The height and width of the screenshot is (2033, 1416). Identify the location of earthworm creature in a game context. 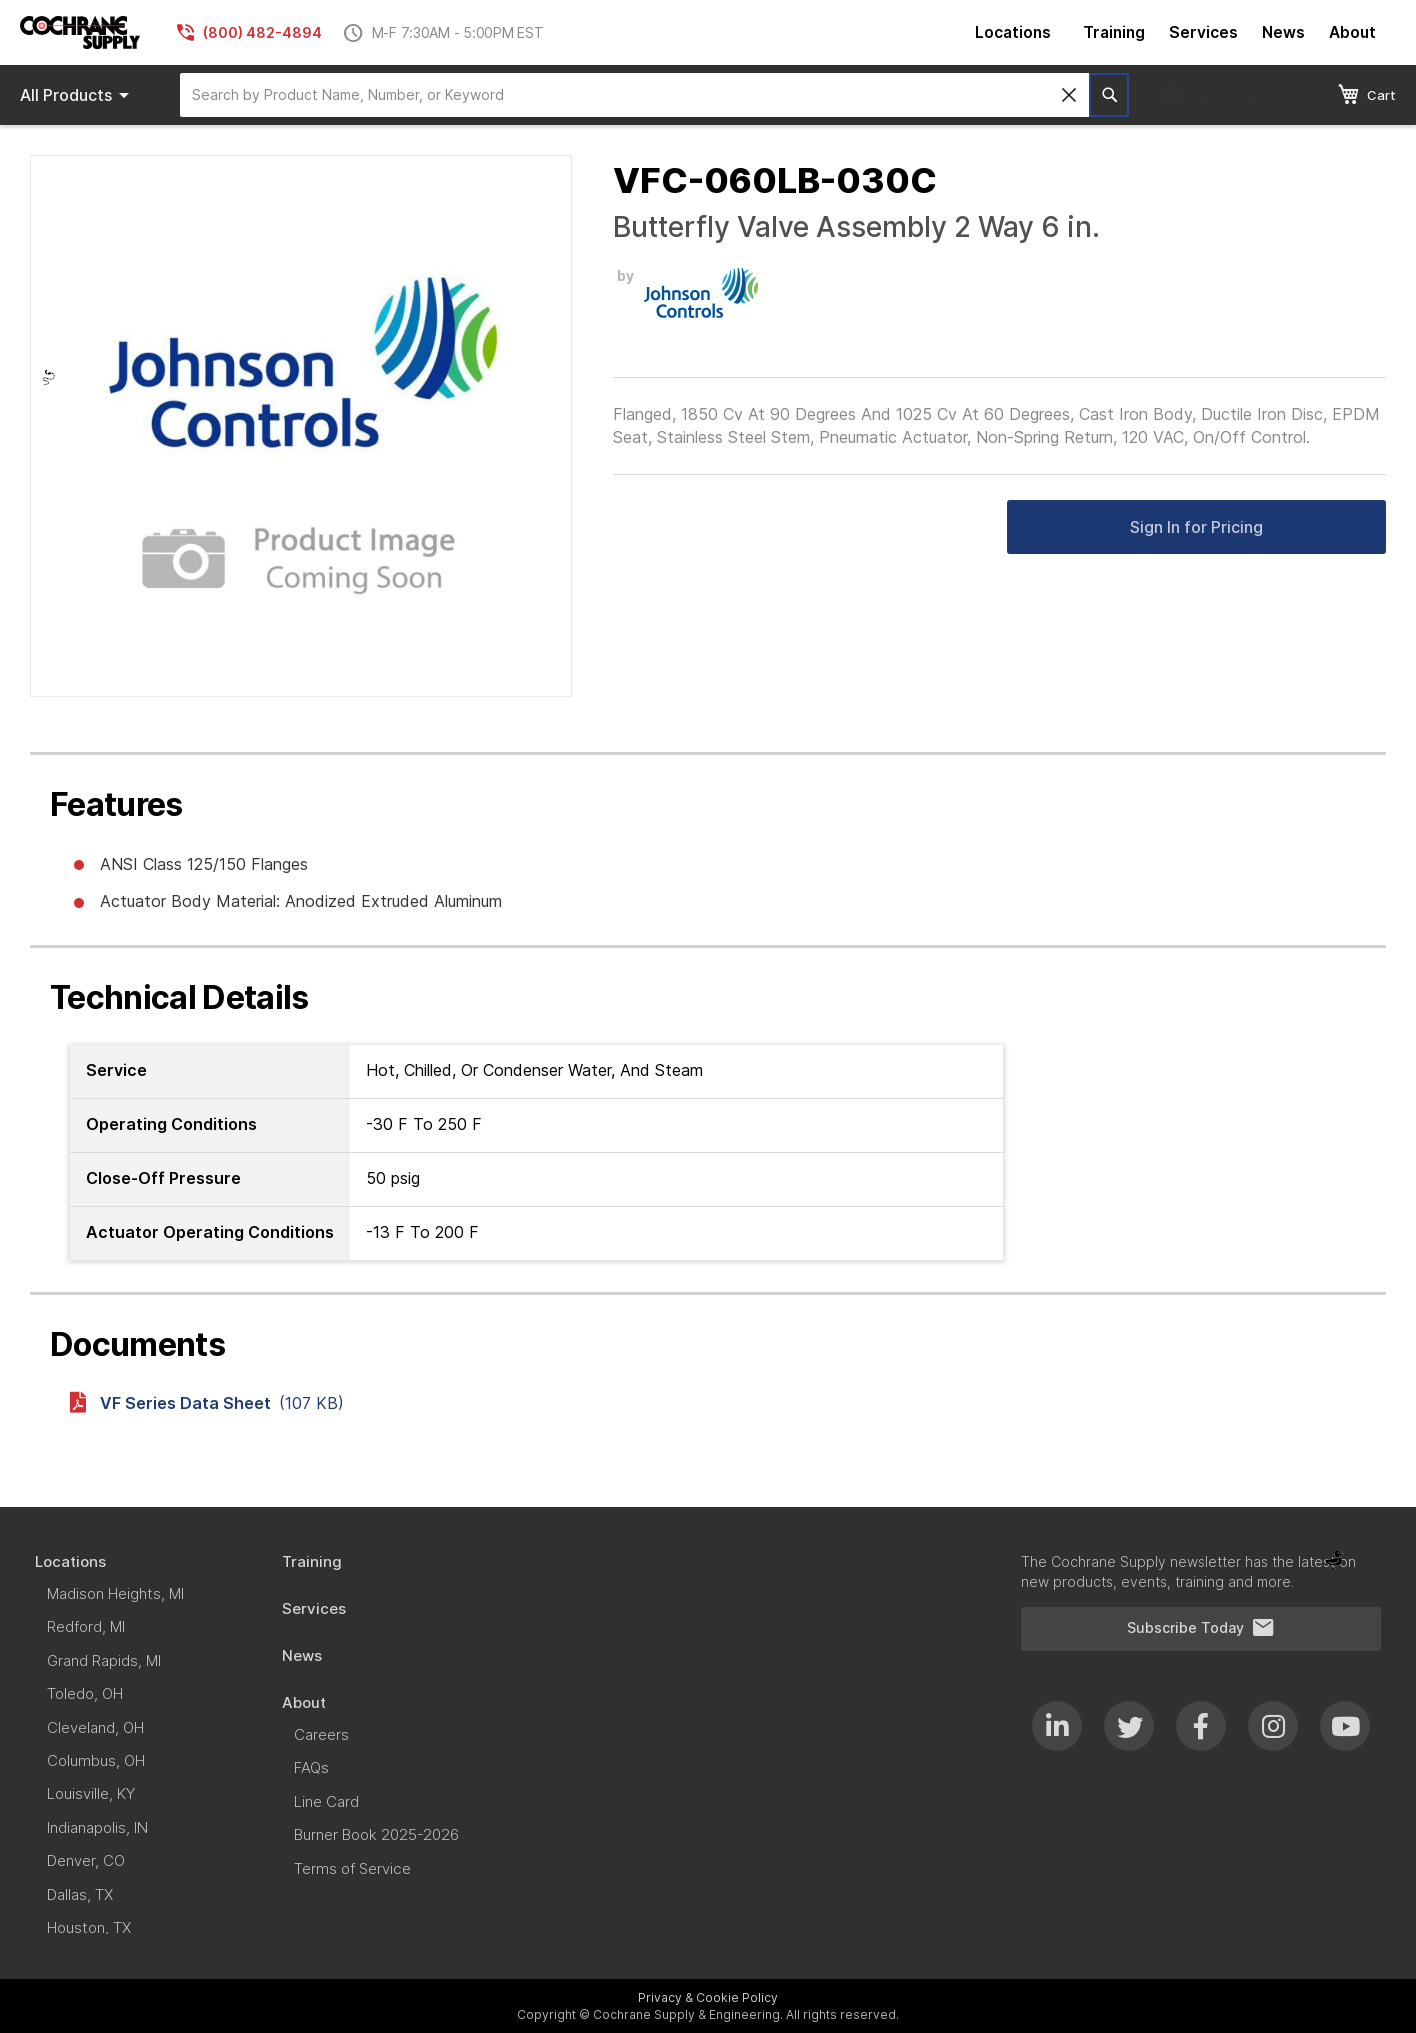
(48, 377).